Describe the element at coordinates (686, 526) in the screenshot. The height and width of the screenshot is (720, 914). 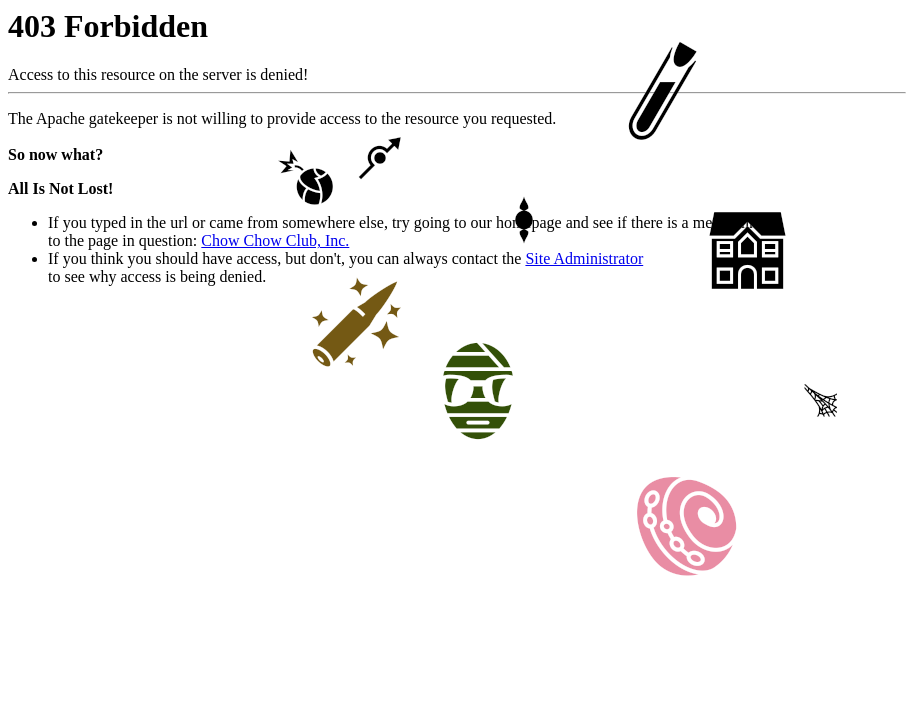
I see `decorative shell item in a crafting game` at that location.